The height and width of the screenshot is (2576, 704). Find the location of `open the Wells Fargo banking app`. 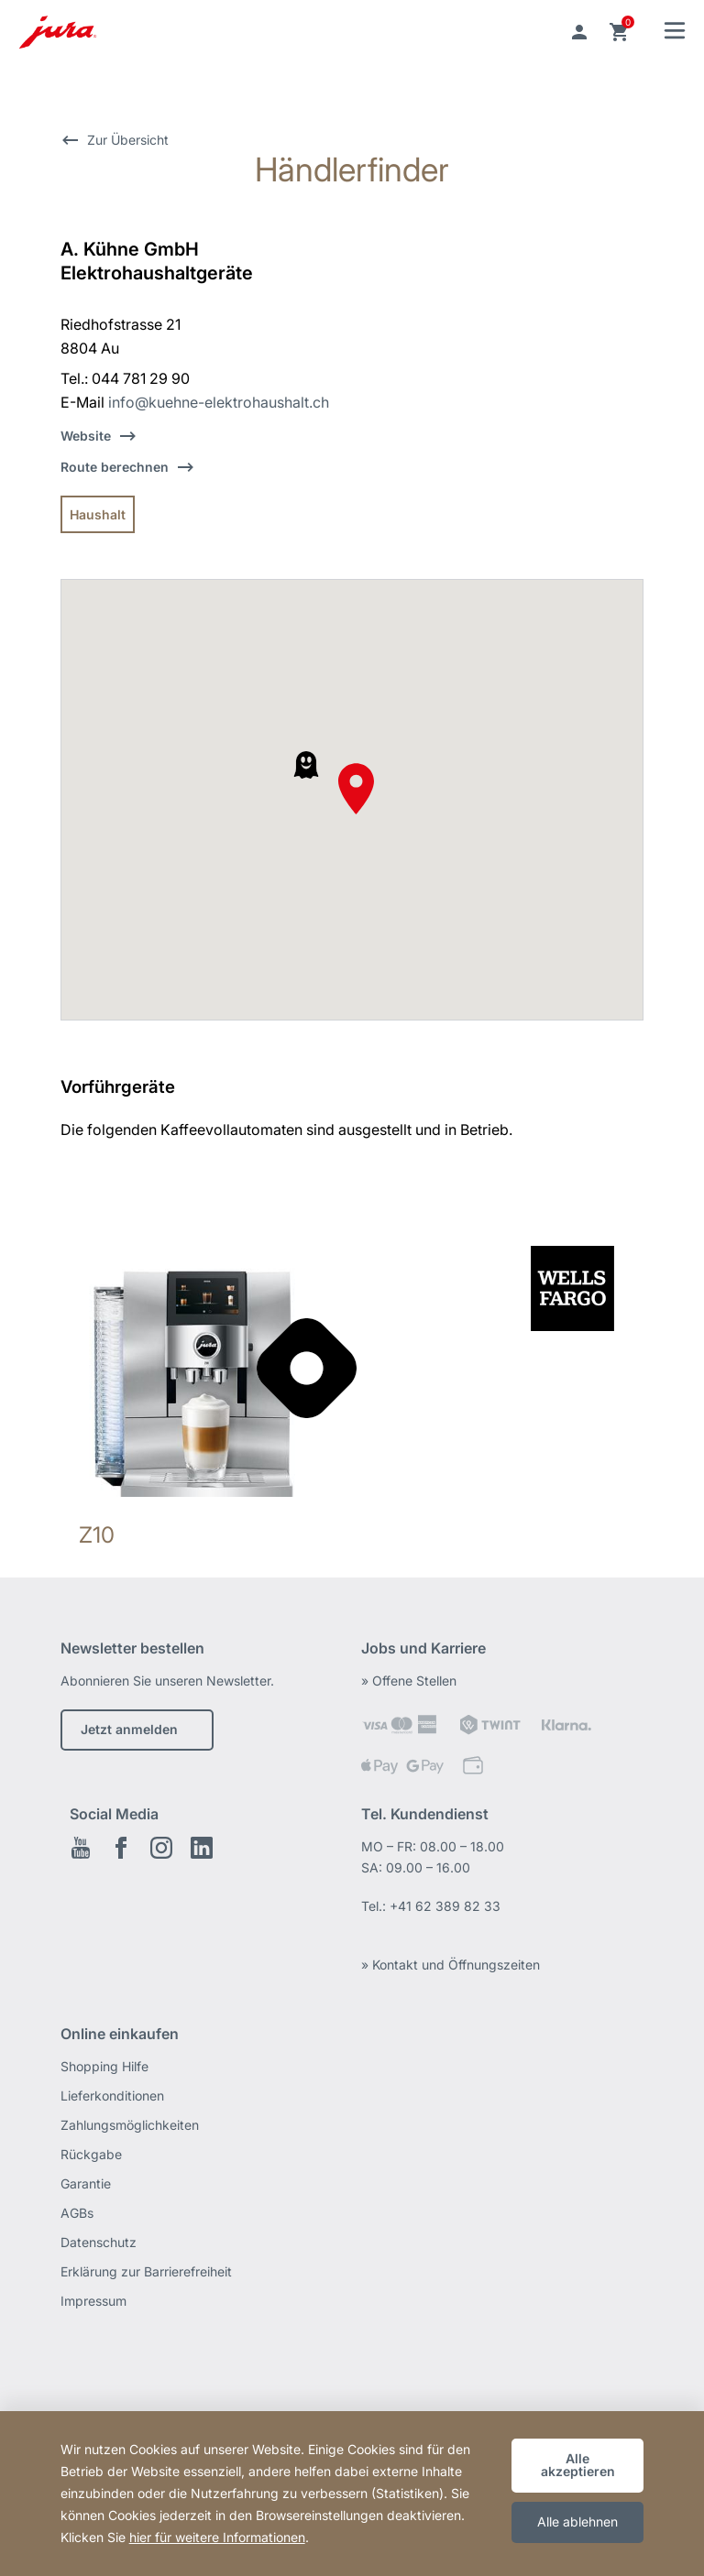

open the Wells Fargo banking app is located at coordinates (572, 1288).